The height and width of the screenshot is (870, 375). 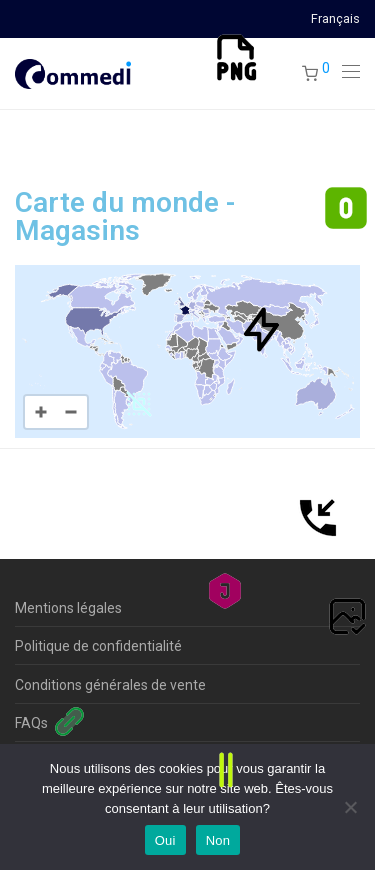 What do you see at coordinates (225, 591) in the screenshot?
I see `indicates items or categories starting with the letter J` at bounding box center [225, 591].